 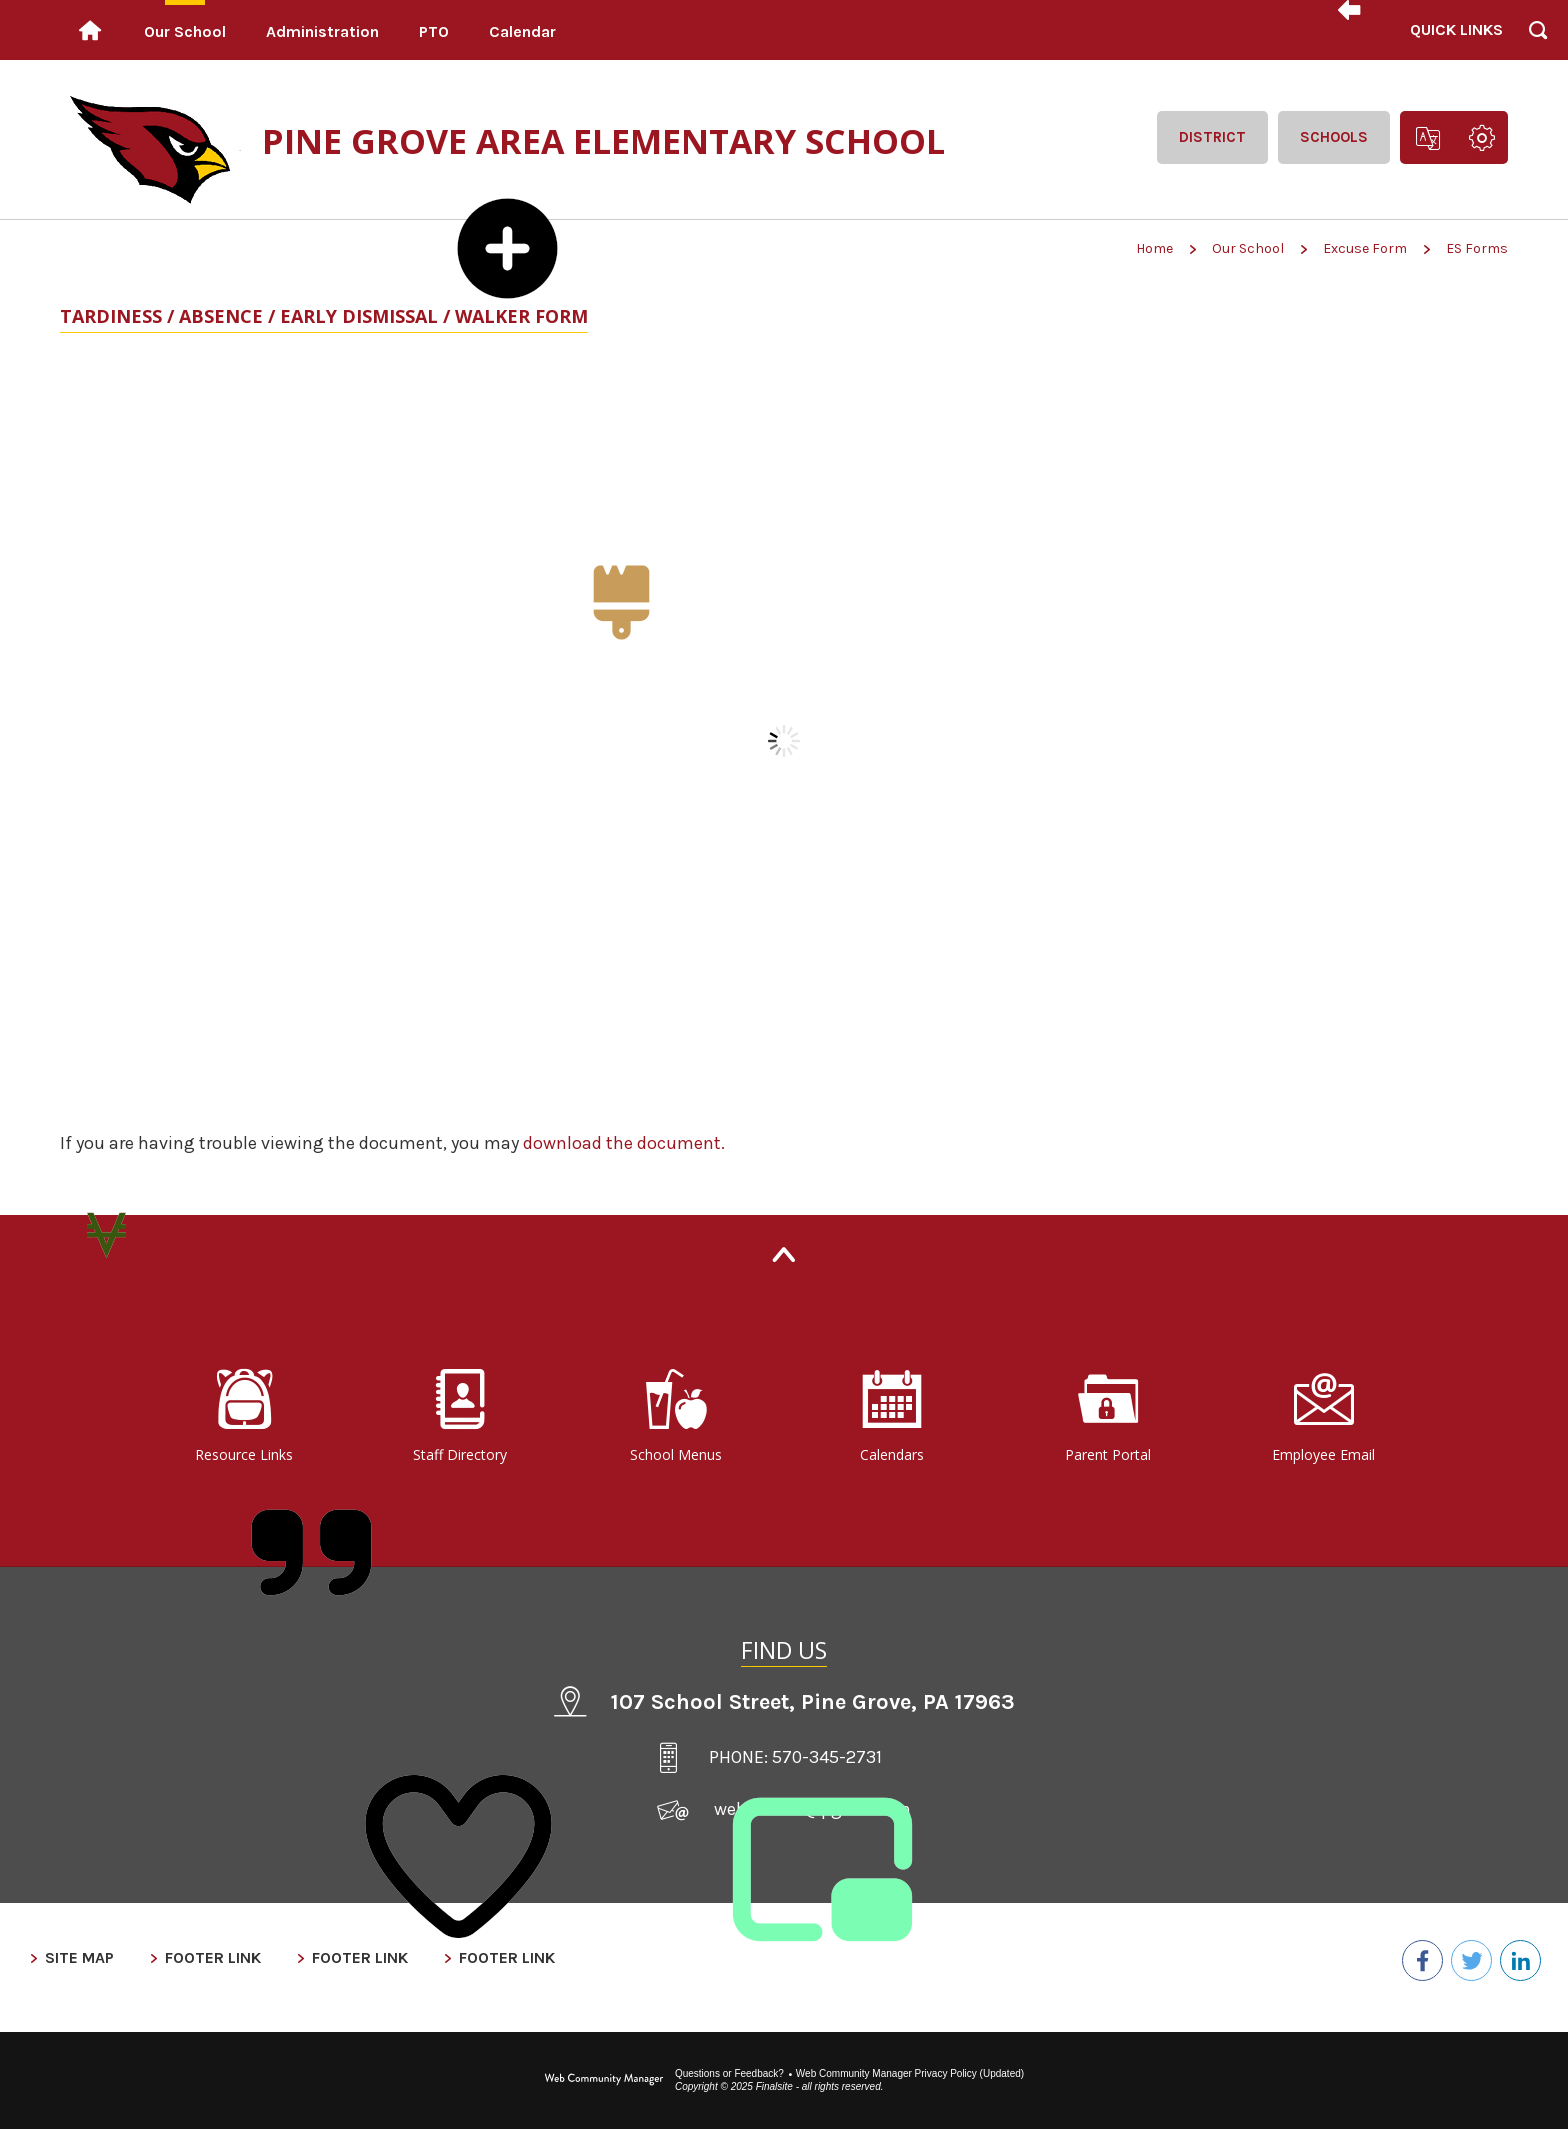 I want to click on insert a blockquote or citation, so click(x=311, y=1552).